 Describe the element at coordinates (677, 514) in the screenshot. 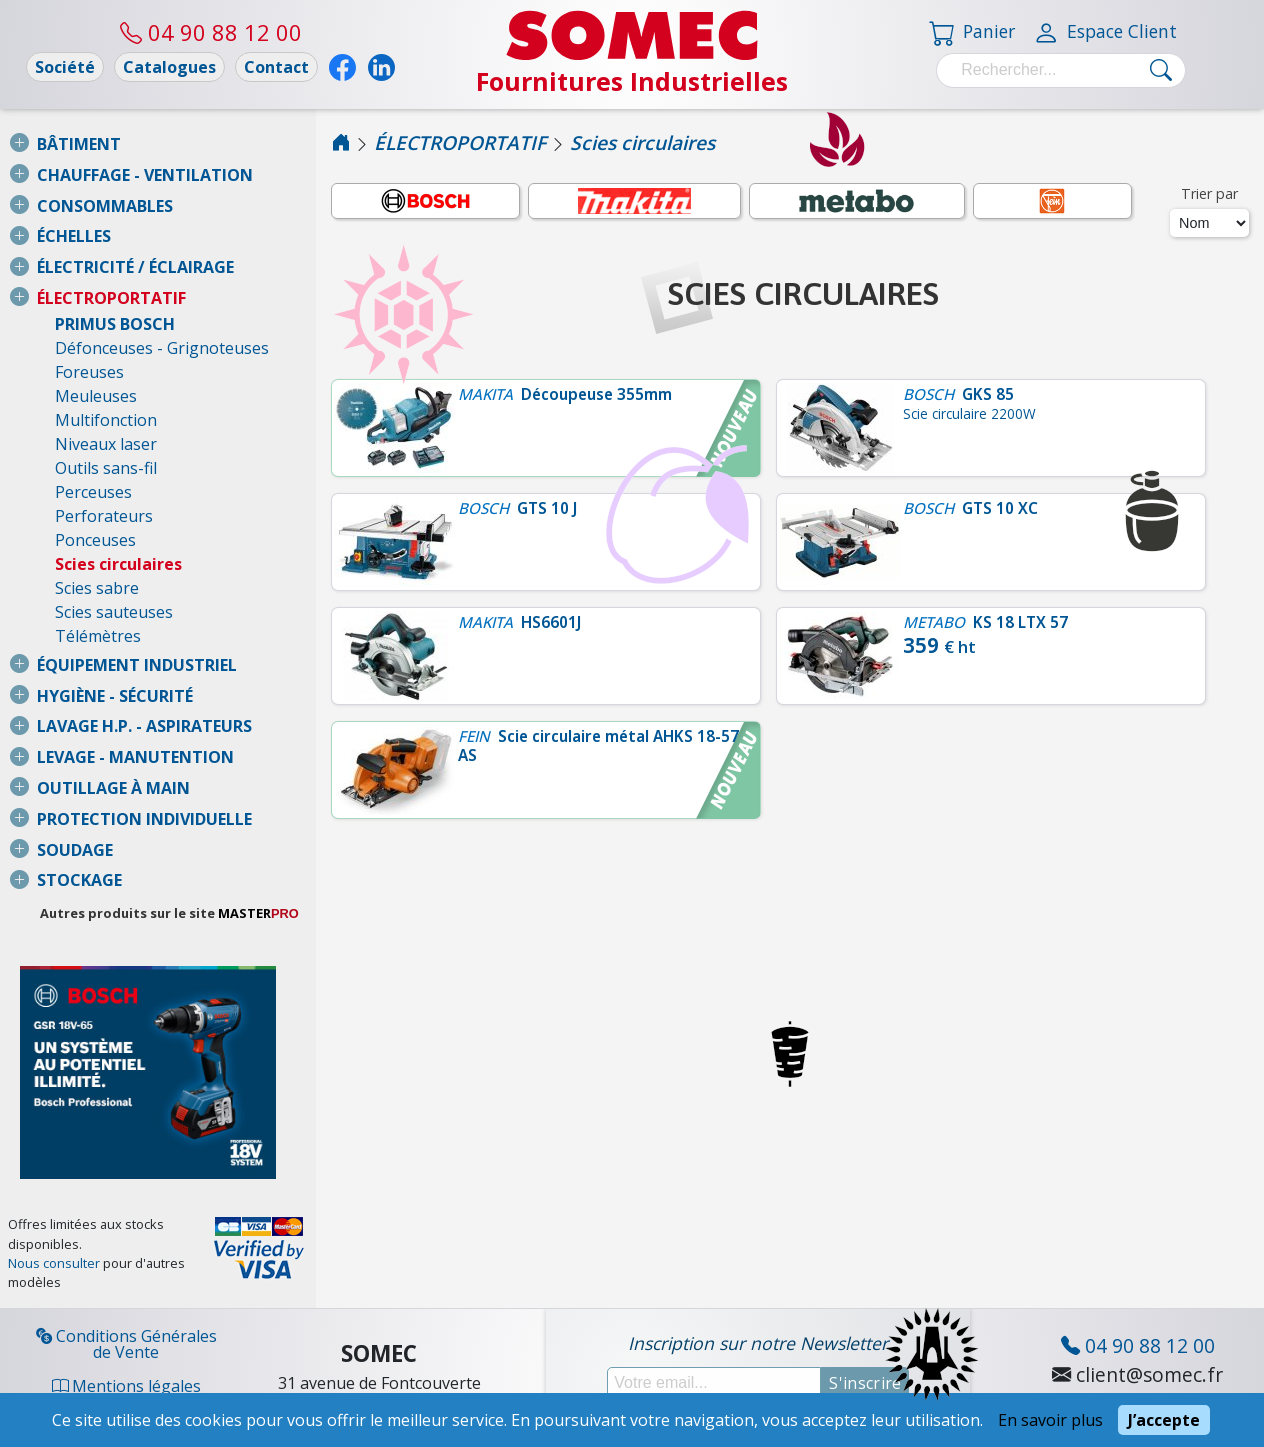

I see `represents a fruit or produce category` at that location.